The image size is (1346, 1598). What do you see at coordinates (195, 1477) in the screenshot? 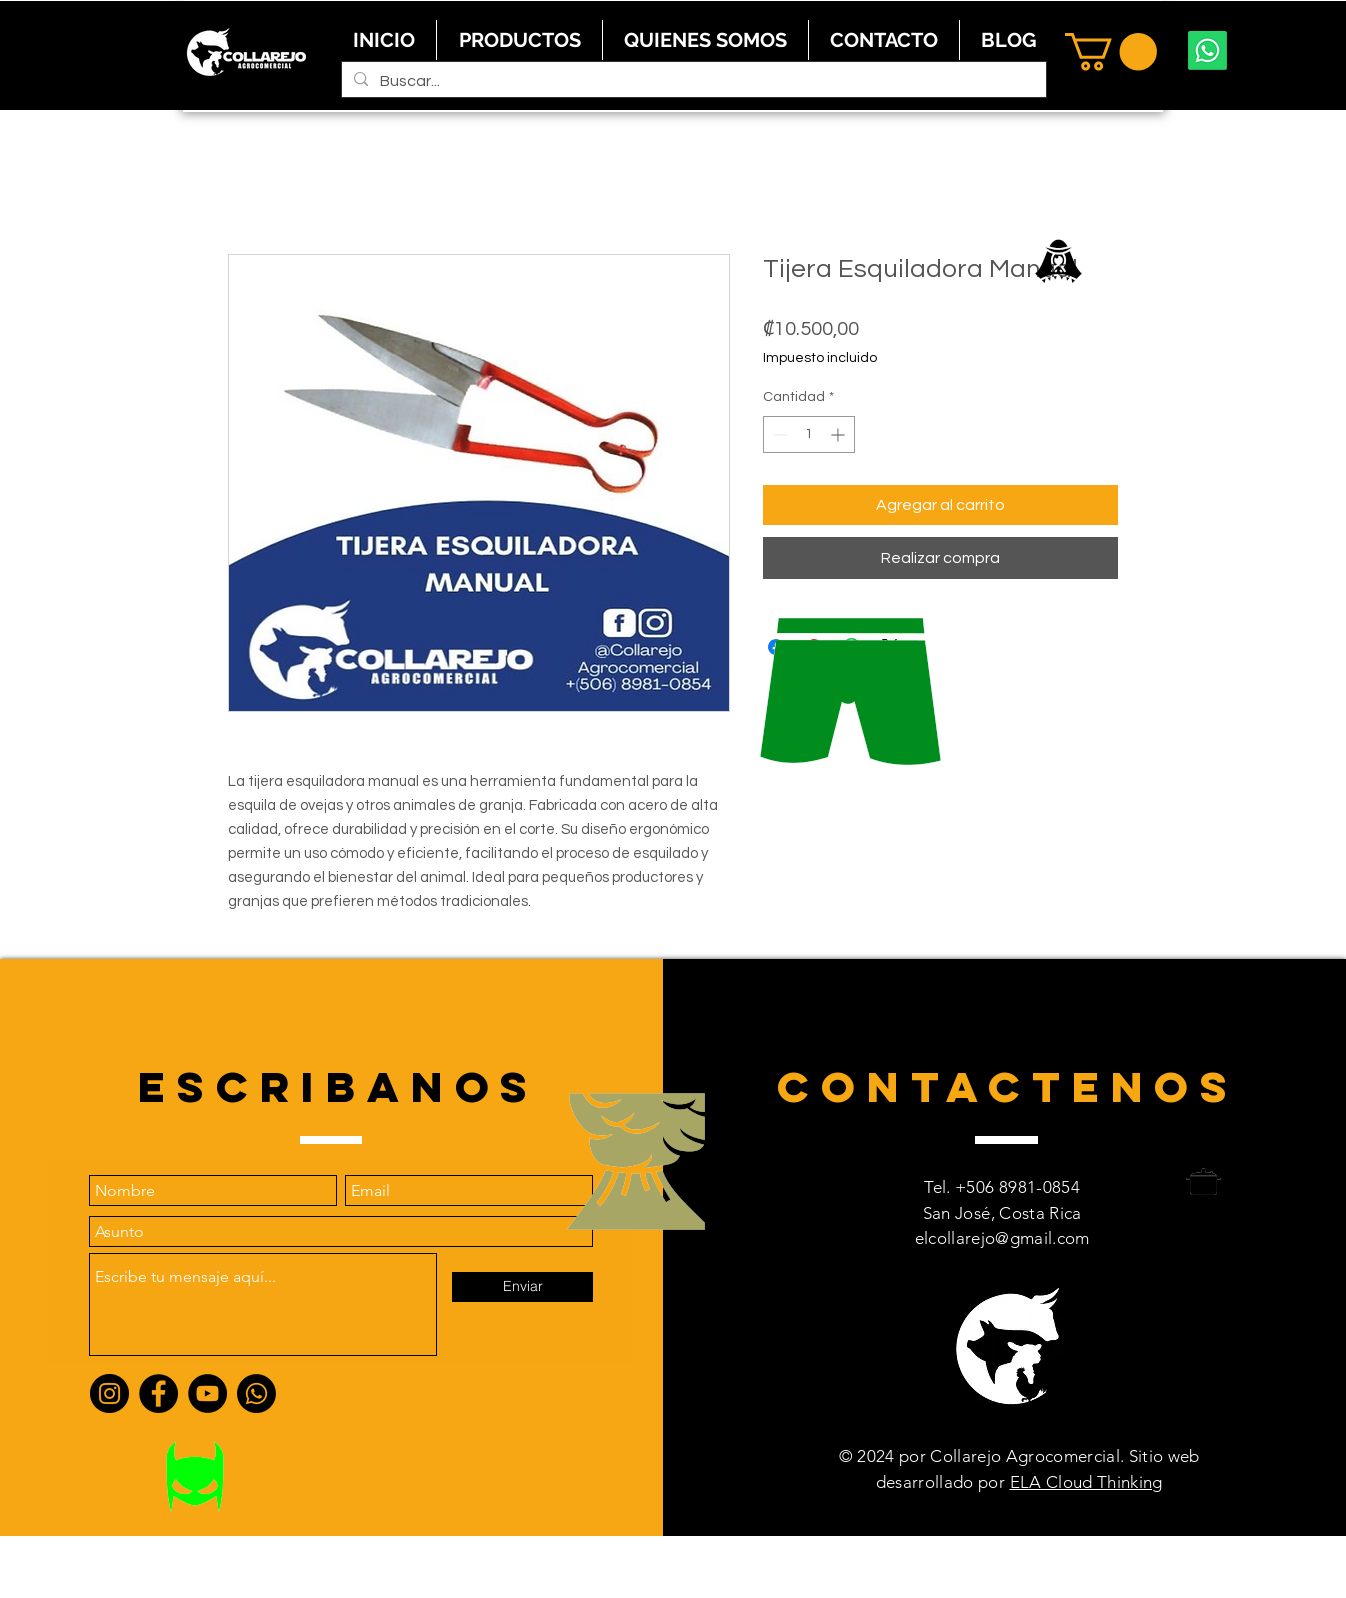
I see `select batman or superhero character` at bounding box center [195, 1477].